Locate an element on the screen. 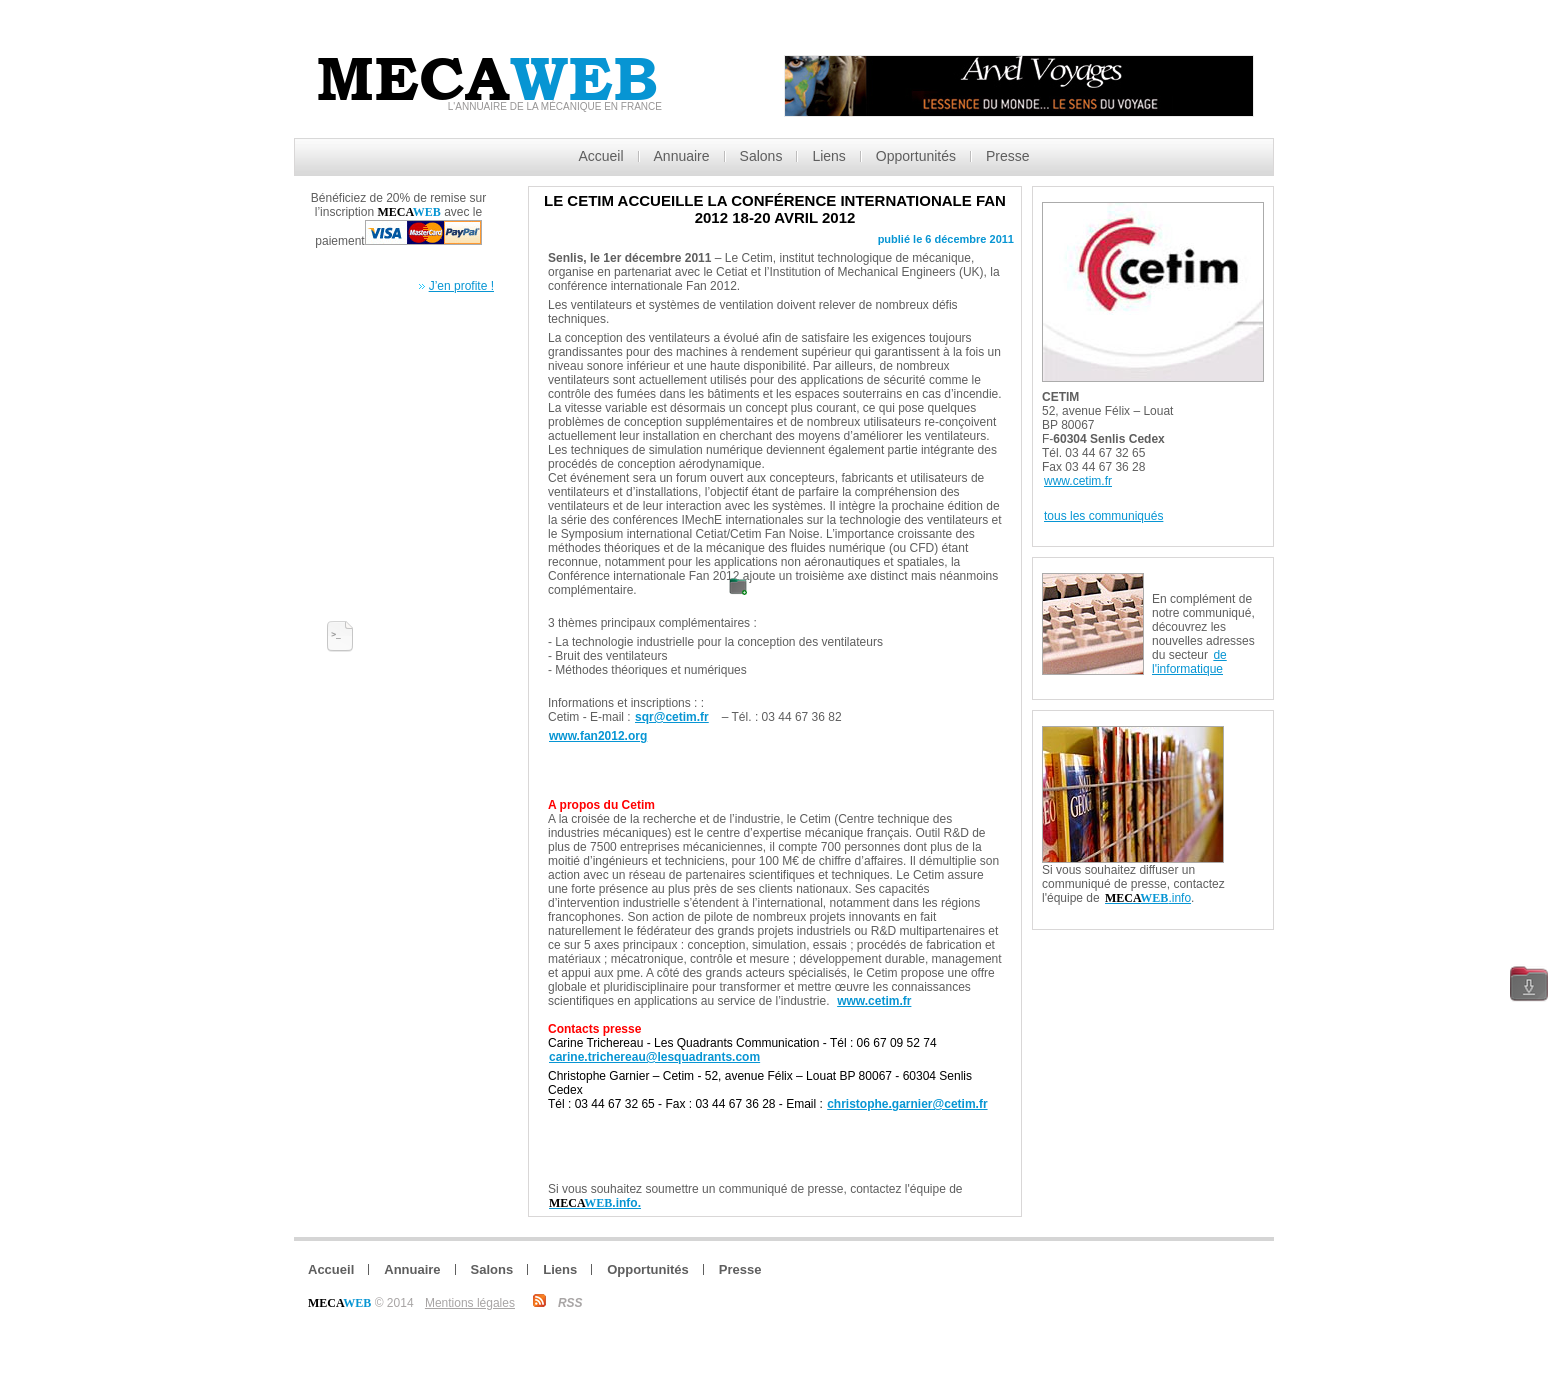 The height and width of the screenshot is (1379, 1568). create a new folder is located at coordinates (738, 586).